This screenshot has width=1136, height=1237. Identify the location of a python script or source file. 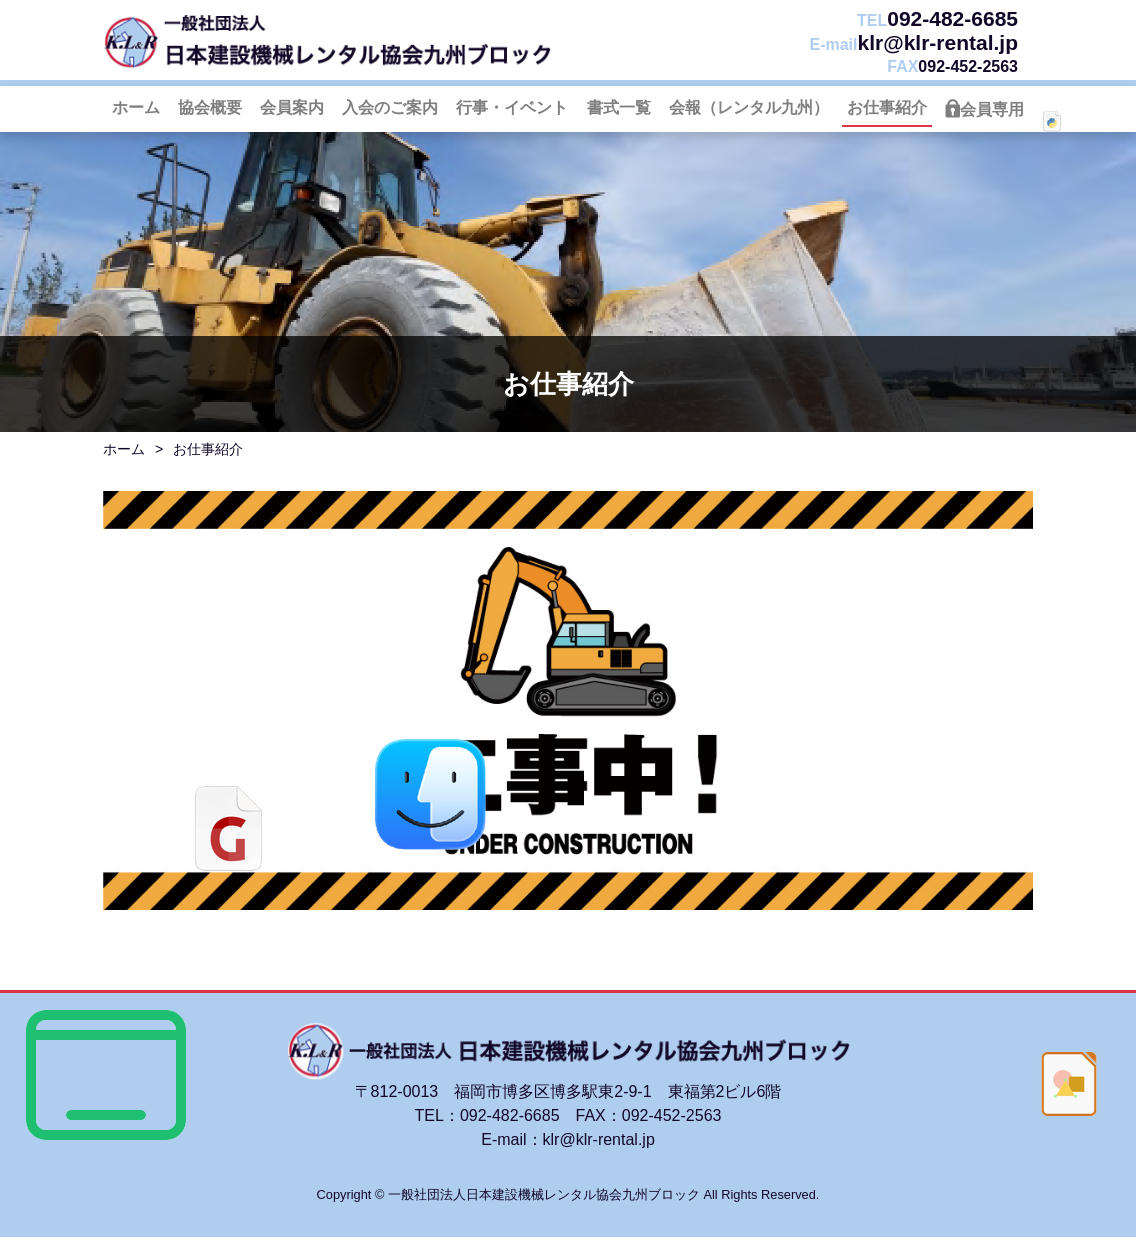
(1052, 121).